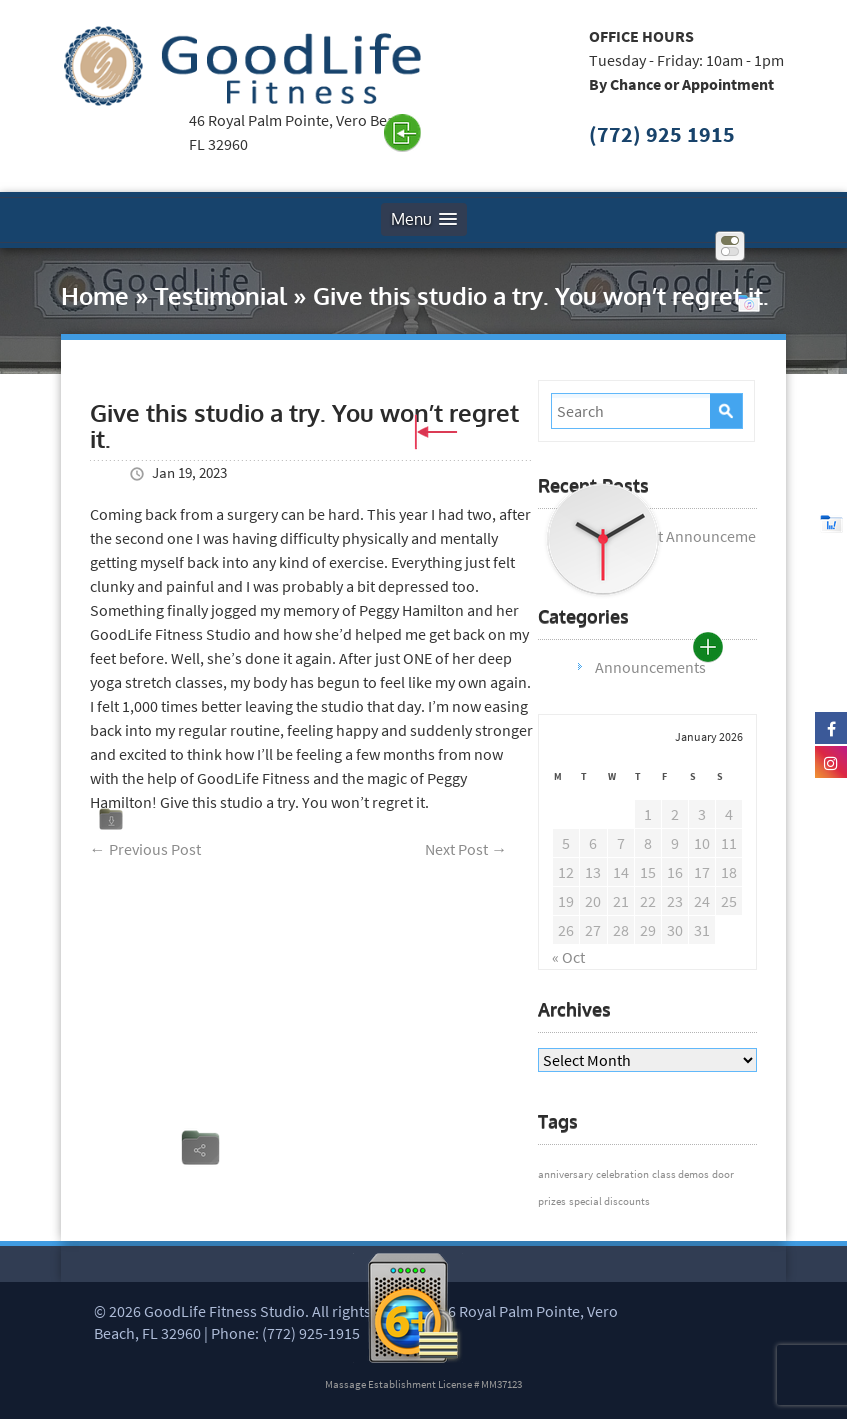  I want to click on open your public shared folder, so click(200, 1147).